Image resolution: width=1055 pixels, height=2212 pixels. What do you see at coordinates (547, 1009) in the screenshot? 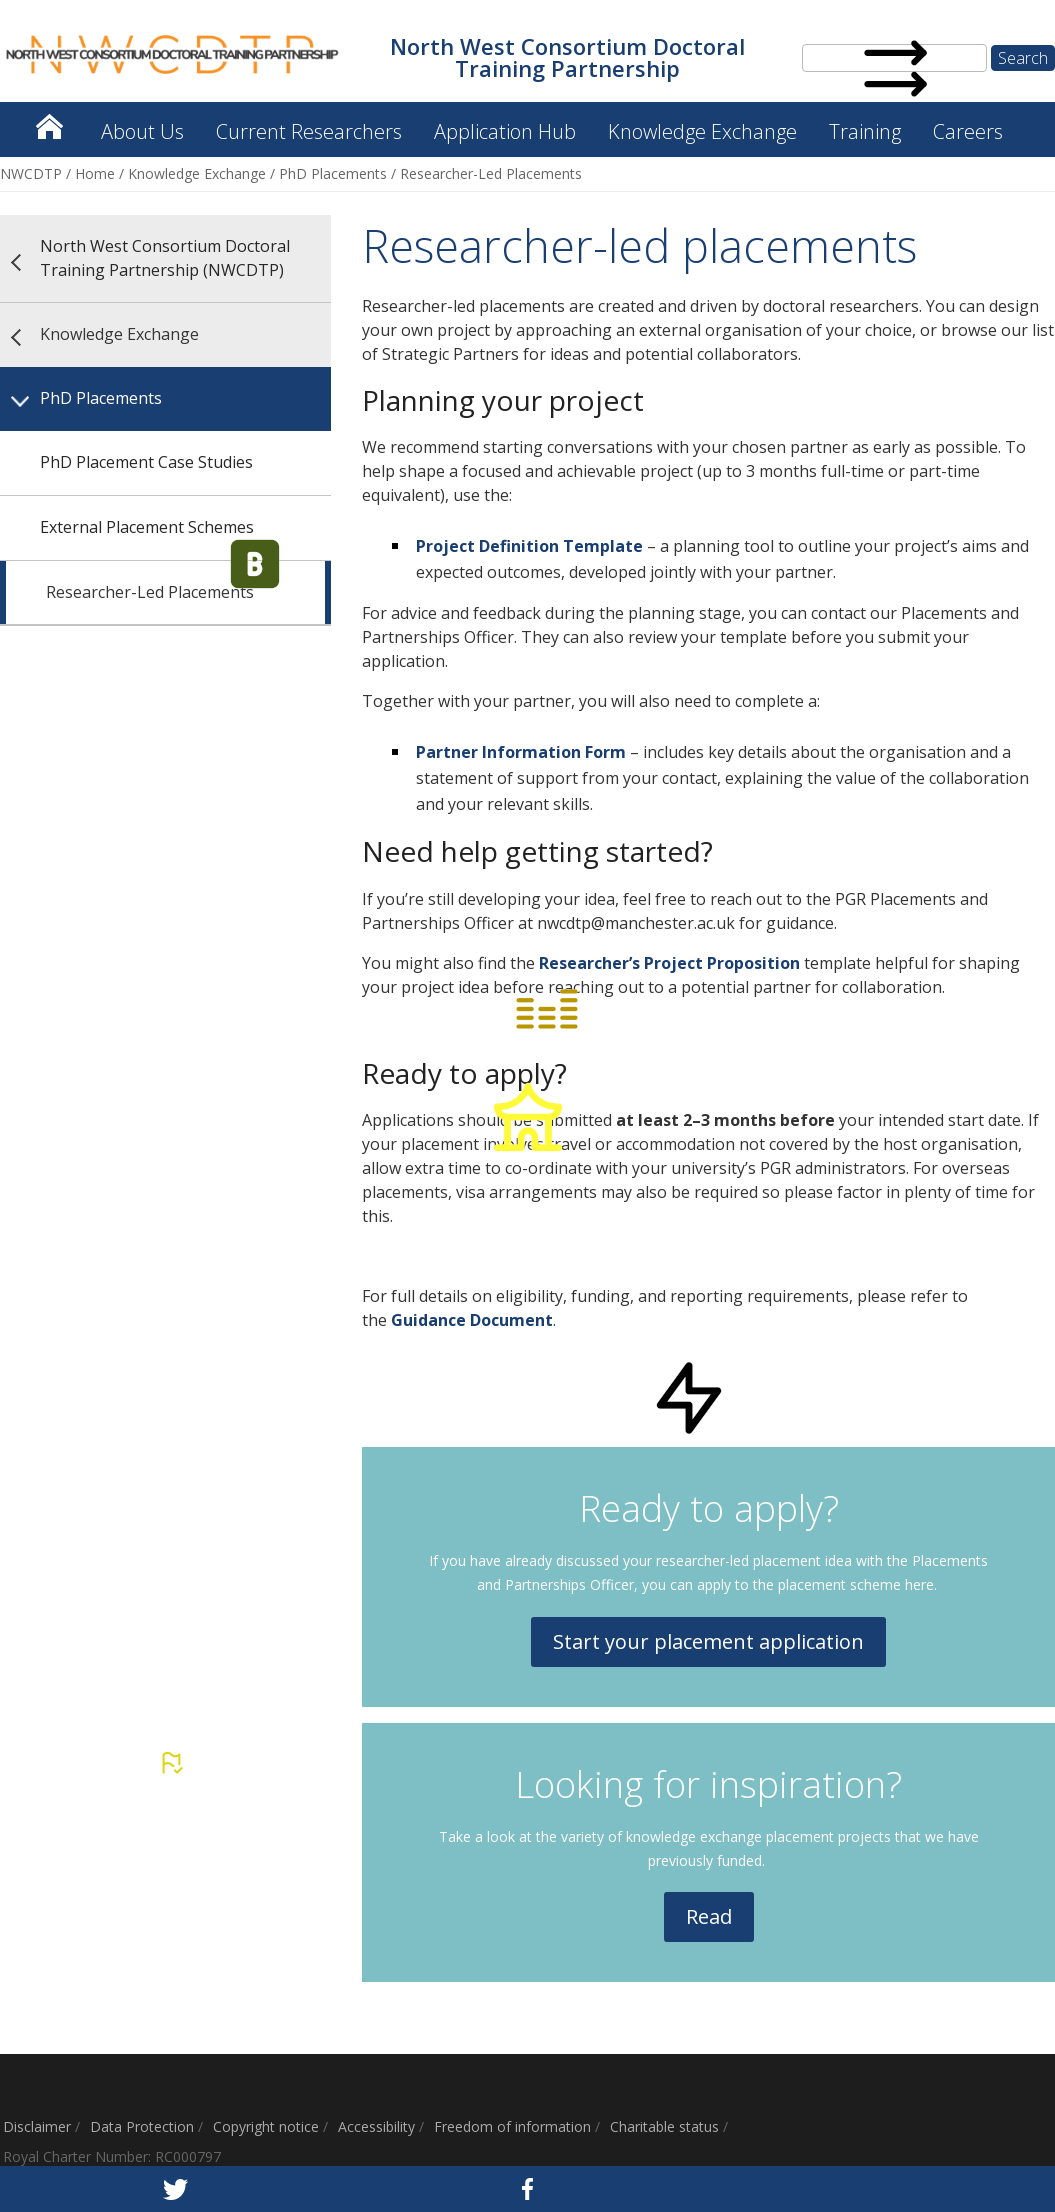
I see `adjust audio equalizer settings` at bounding box center [547, 1009].